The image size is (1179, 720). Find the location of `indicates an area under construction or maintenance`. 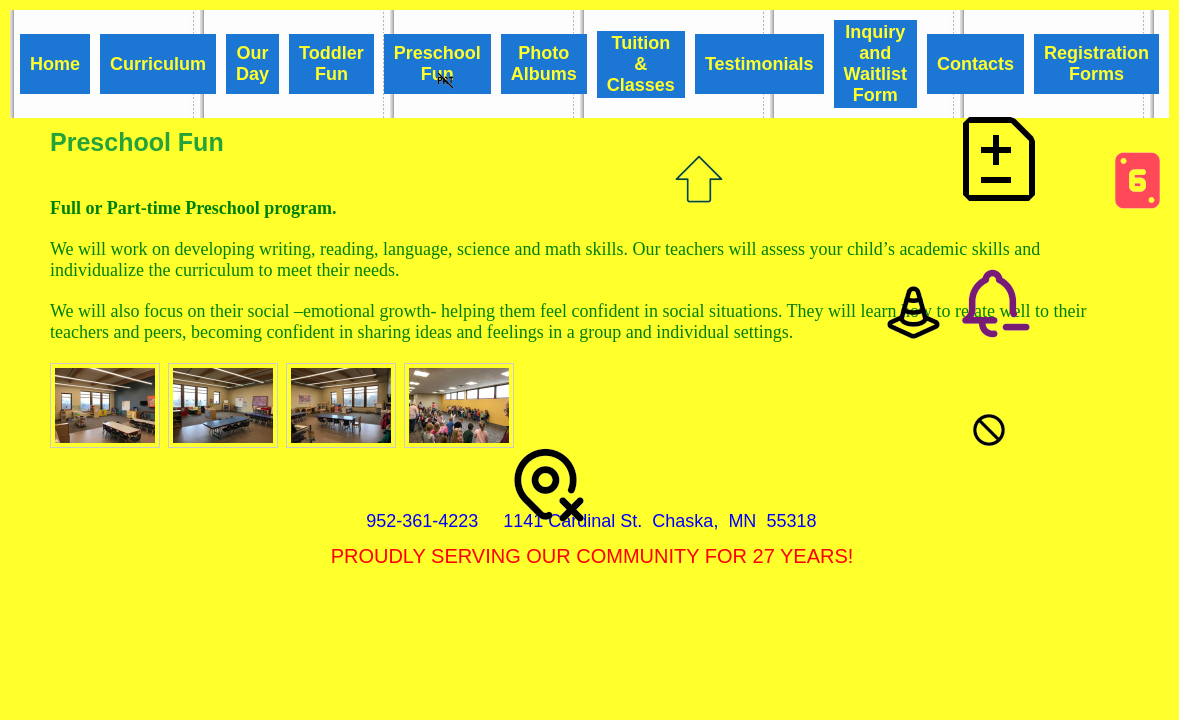

indicates an area under construction or maintenance is located at coordinates (913, 312).